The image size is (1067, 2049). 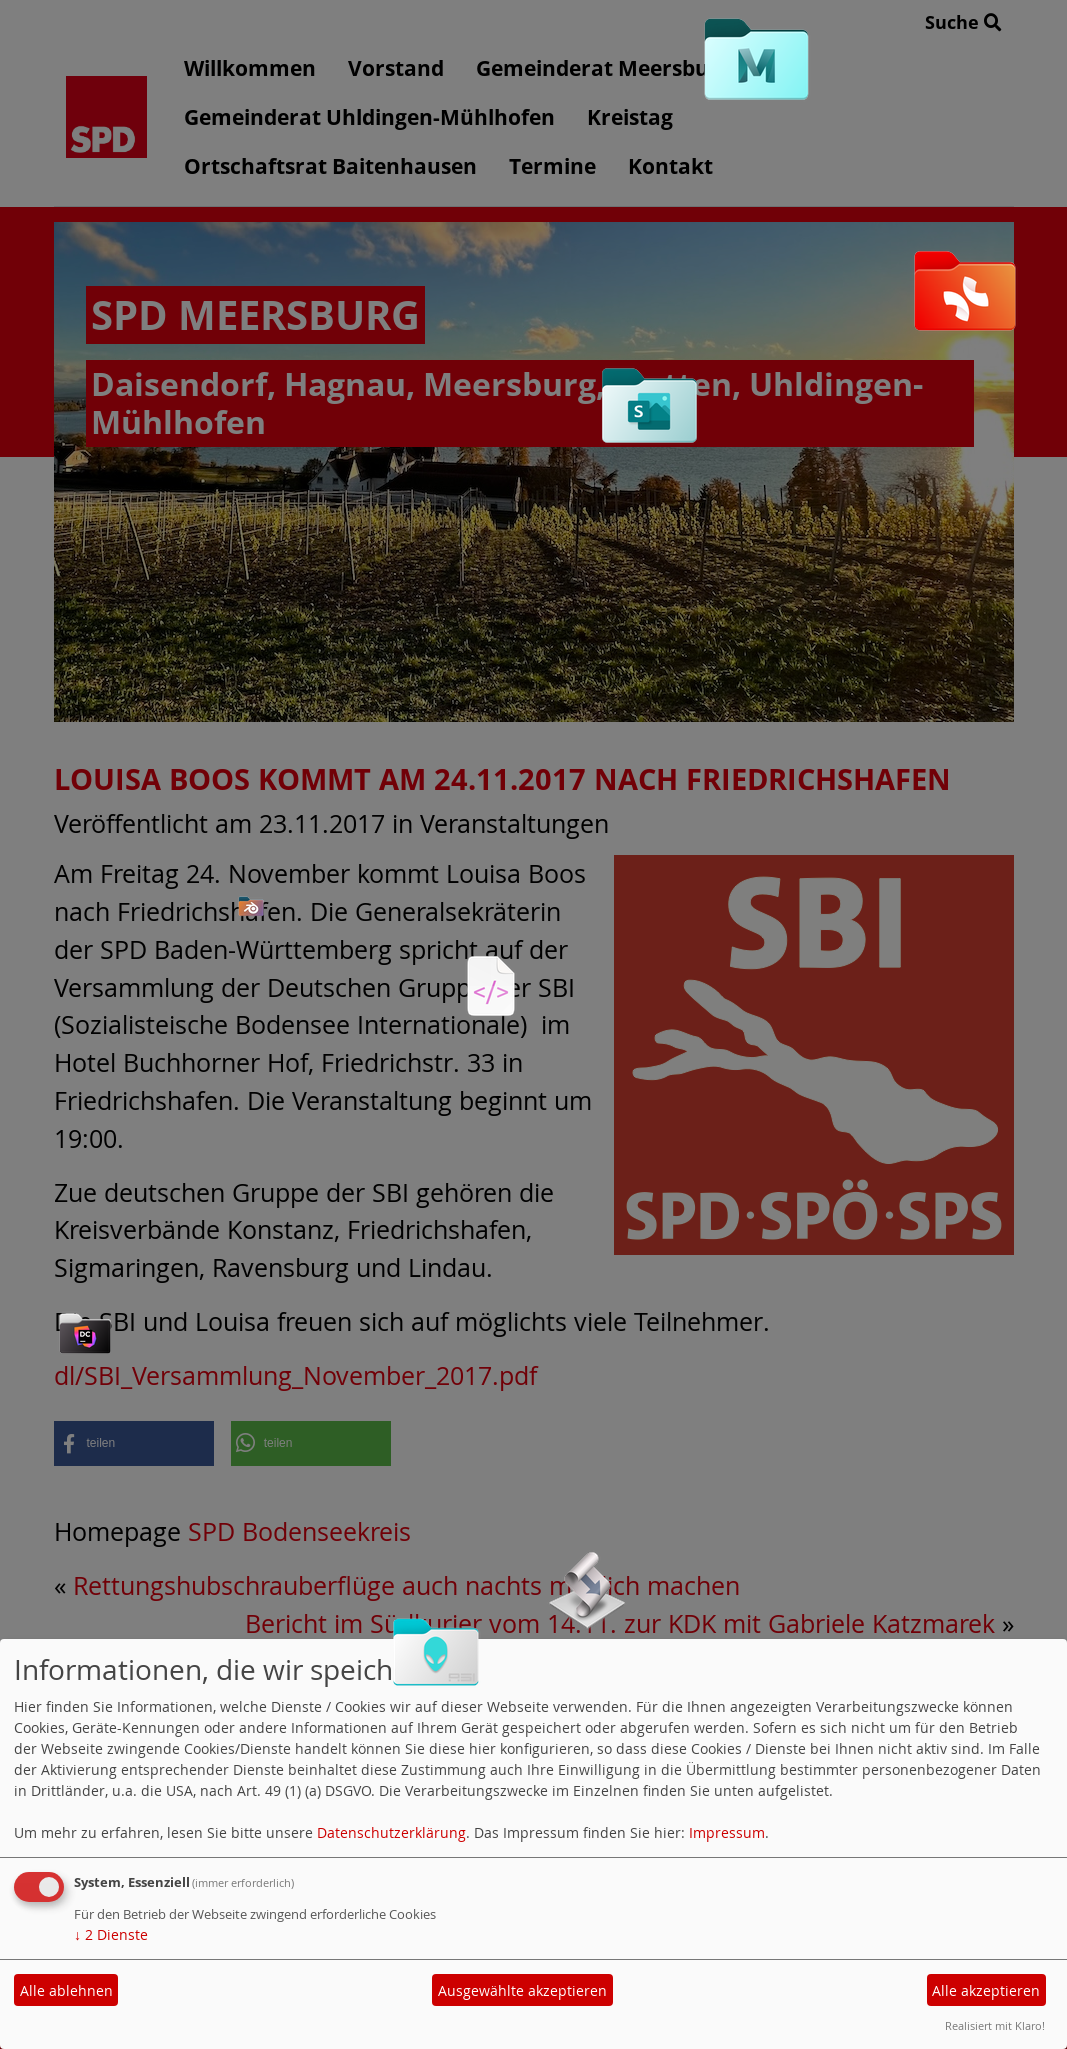 I want to click on open folder containing Blender project files, so click(x=251, y=907).